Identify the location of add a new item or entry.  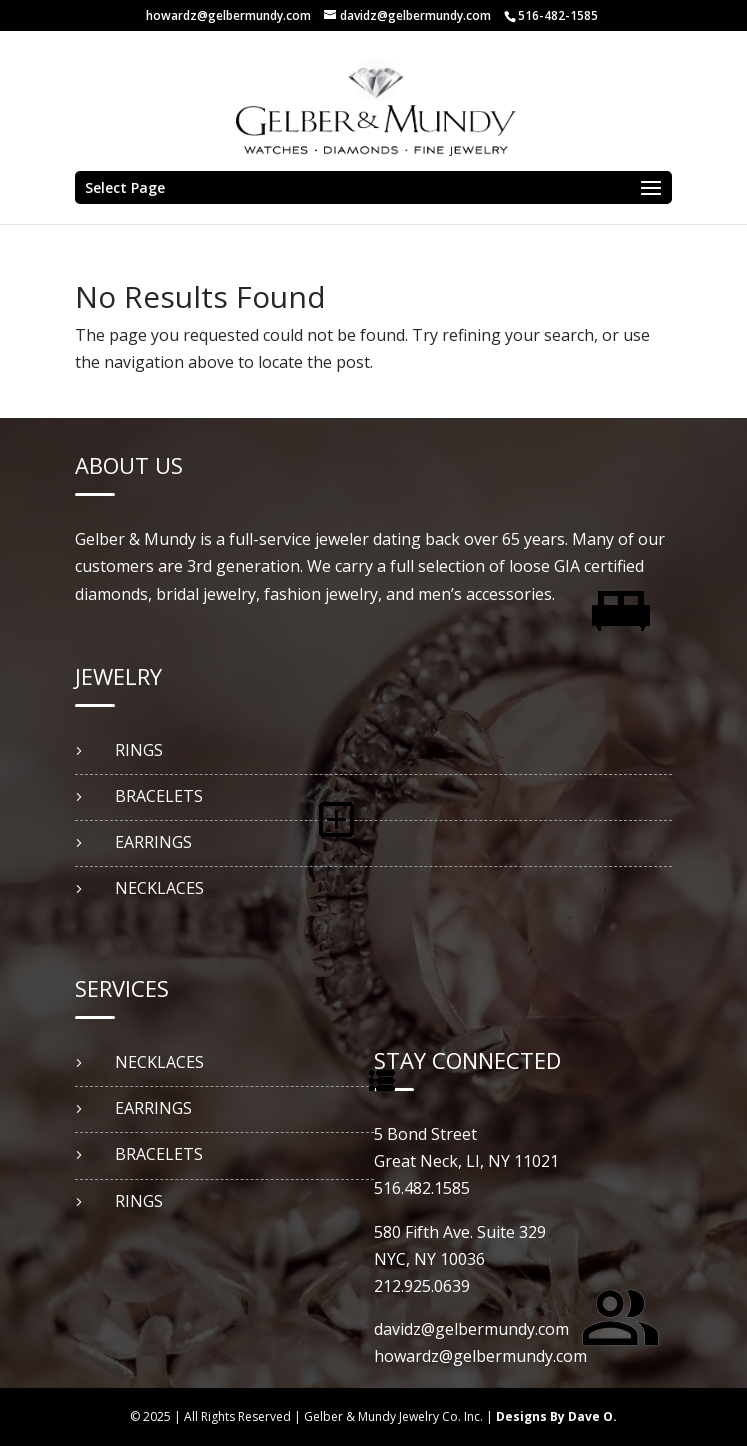
(336, 819).